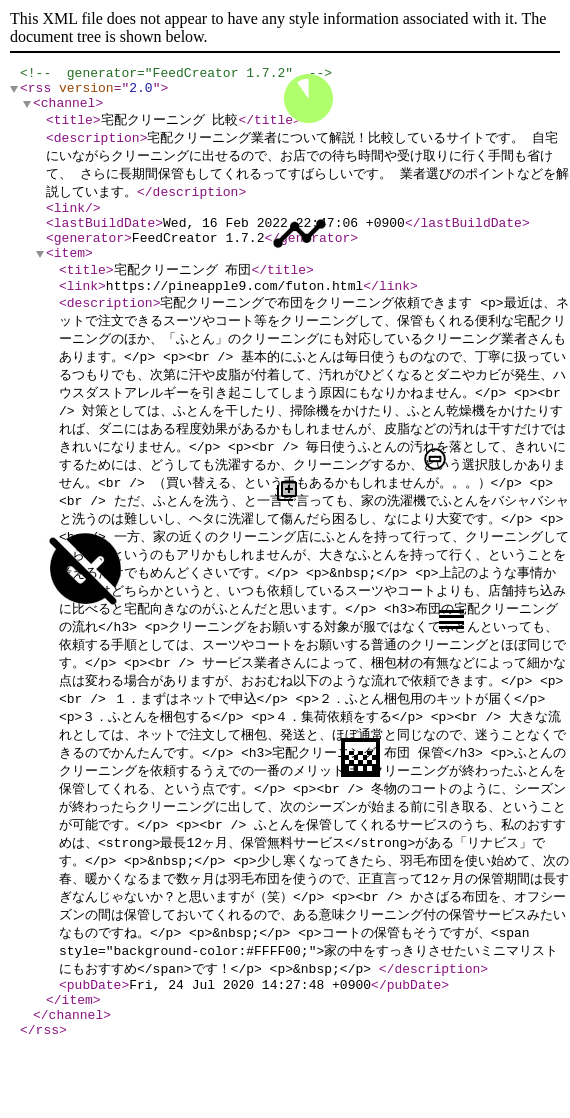 Image resolution: width=570 pixels, height=1118 pixels. I want to click on view activity timeline or history, so click(299, 233).